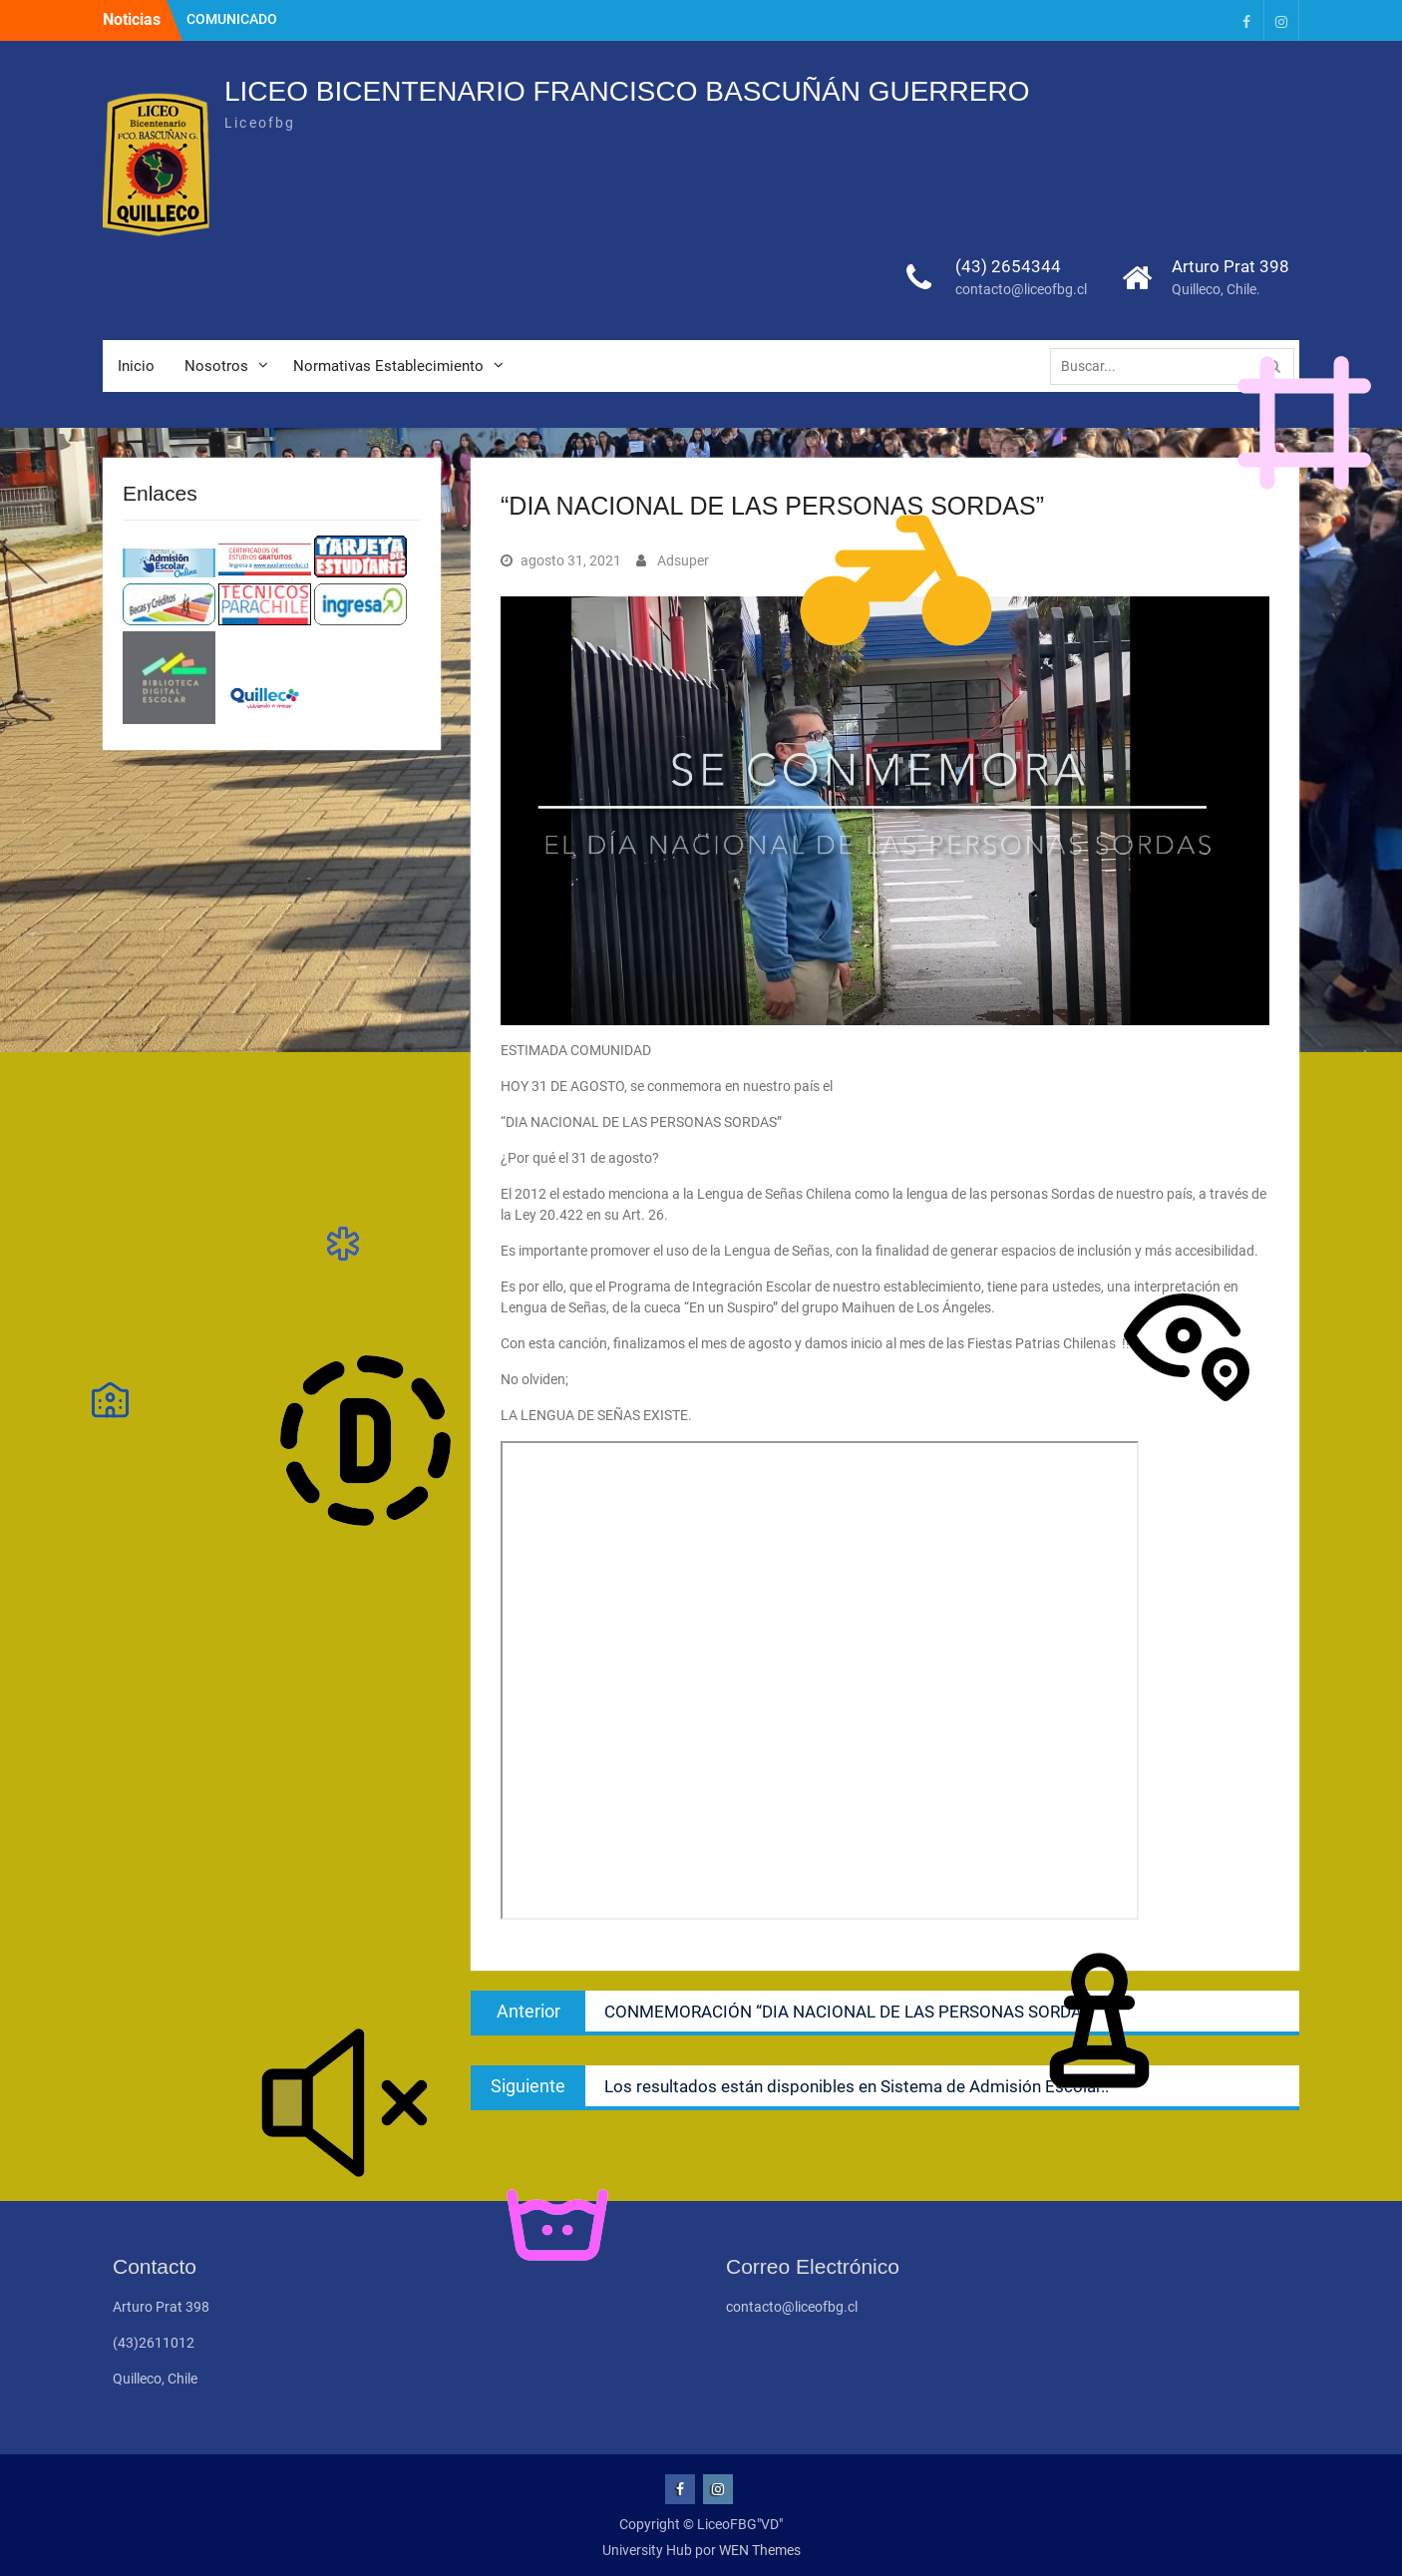 The width and height of the screenshot is (1402, 2576). Describe the element at coordinates (1304, 423) in the screenshot. I see `access frame or artboard settings` at that location.